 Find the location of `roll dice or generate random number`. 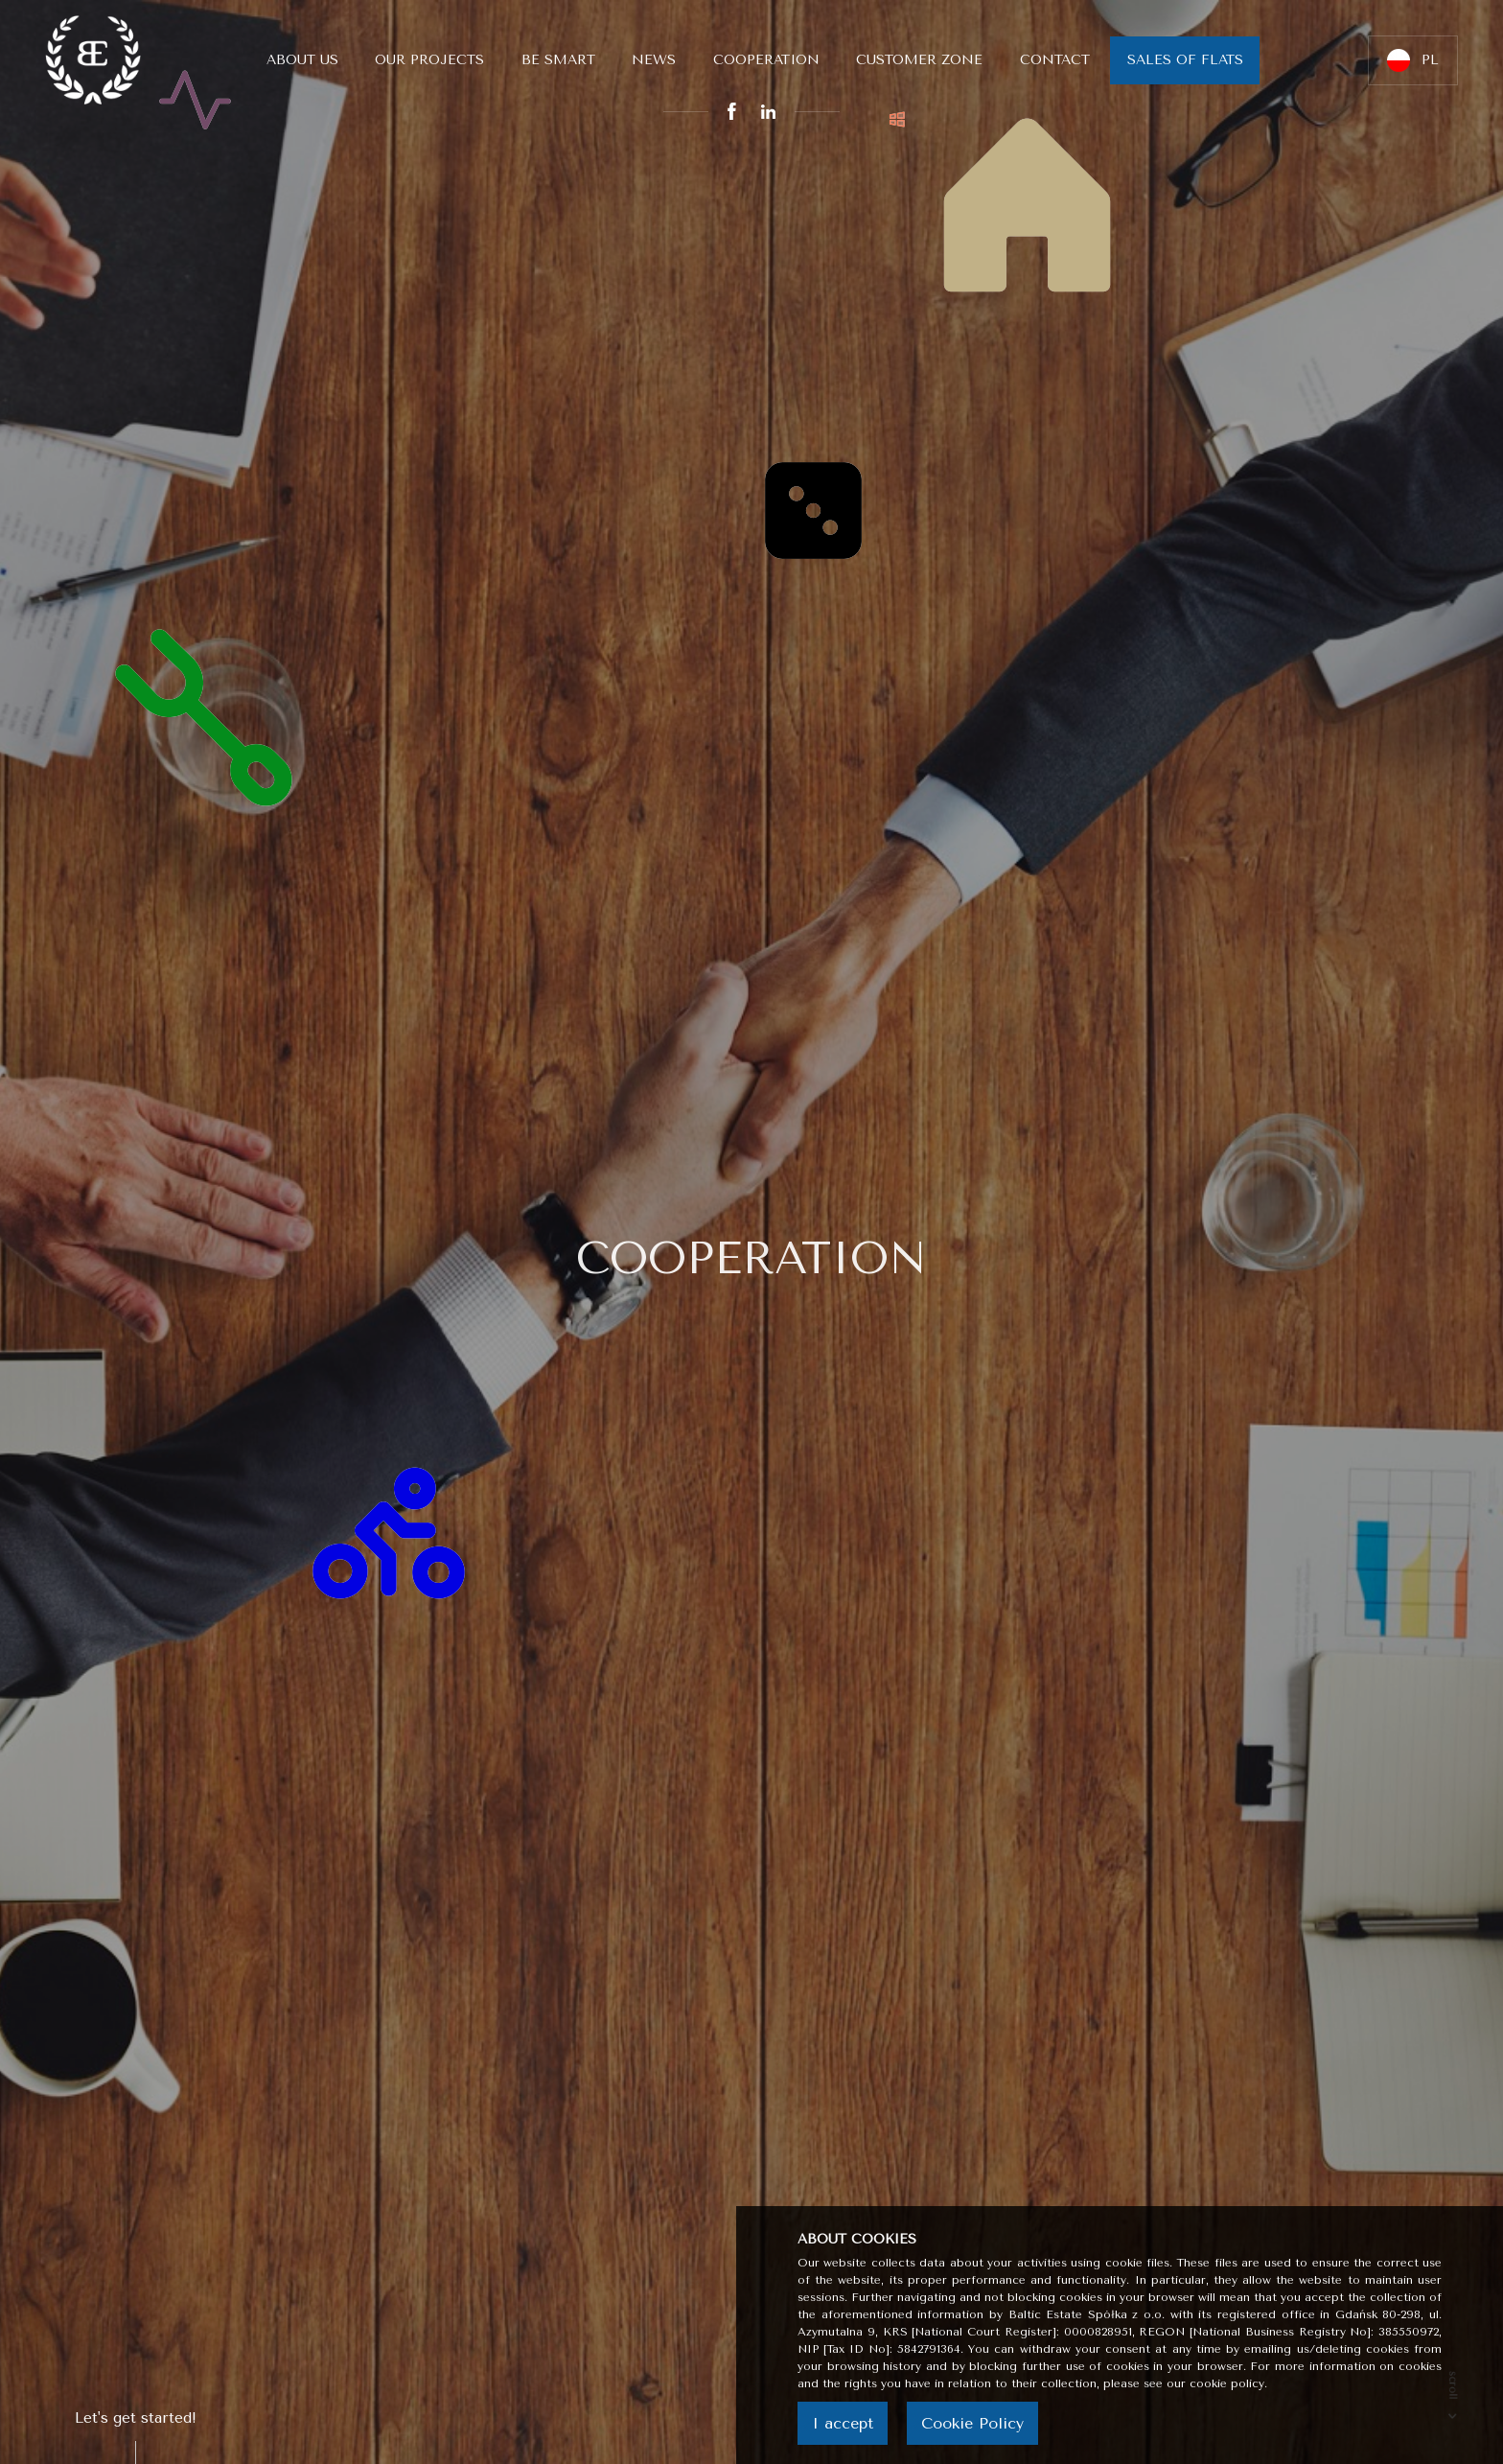

roll dice or generate random number is located at coordinates (813, 510).